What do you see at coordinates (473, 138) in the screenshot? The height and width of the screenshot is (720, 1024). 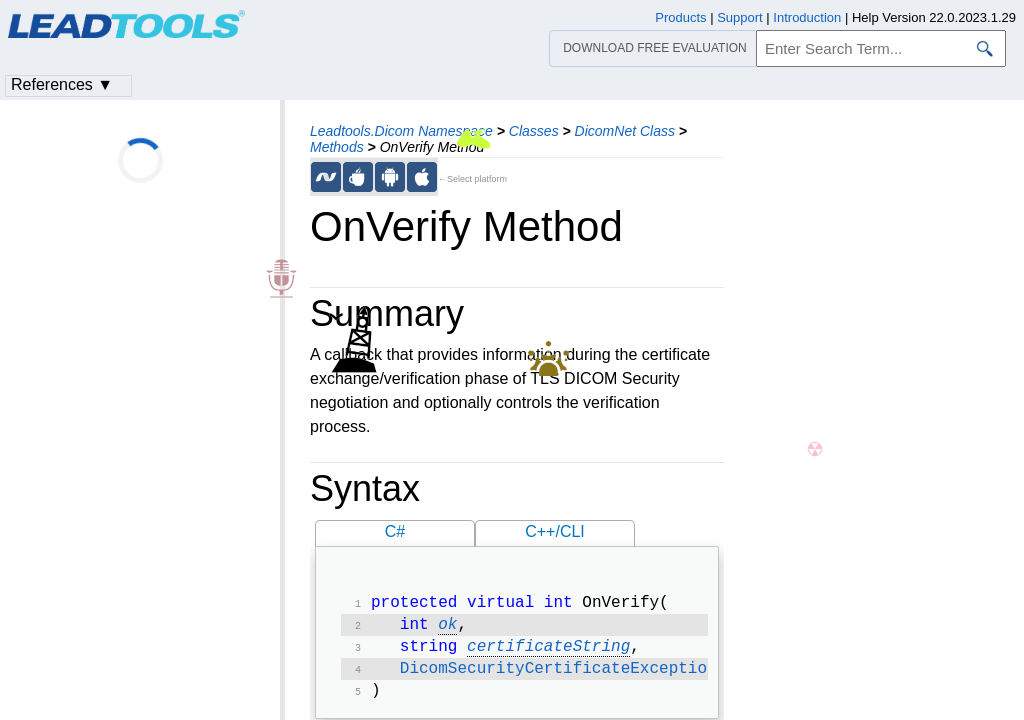 I see `view black sea region on map` at bounding box center [473, 138].